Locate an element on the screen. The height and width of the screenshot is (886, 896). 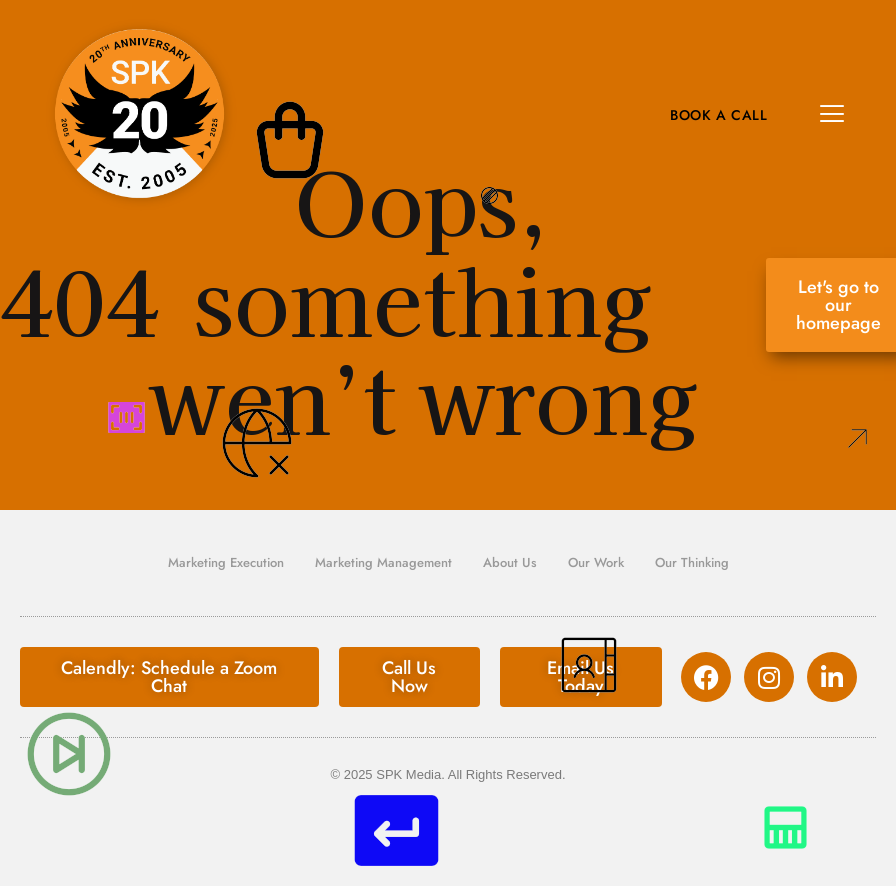
scan a barcode is located at coordinates (126, 417).